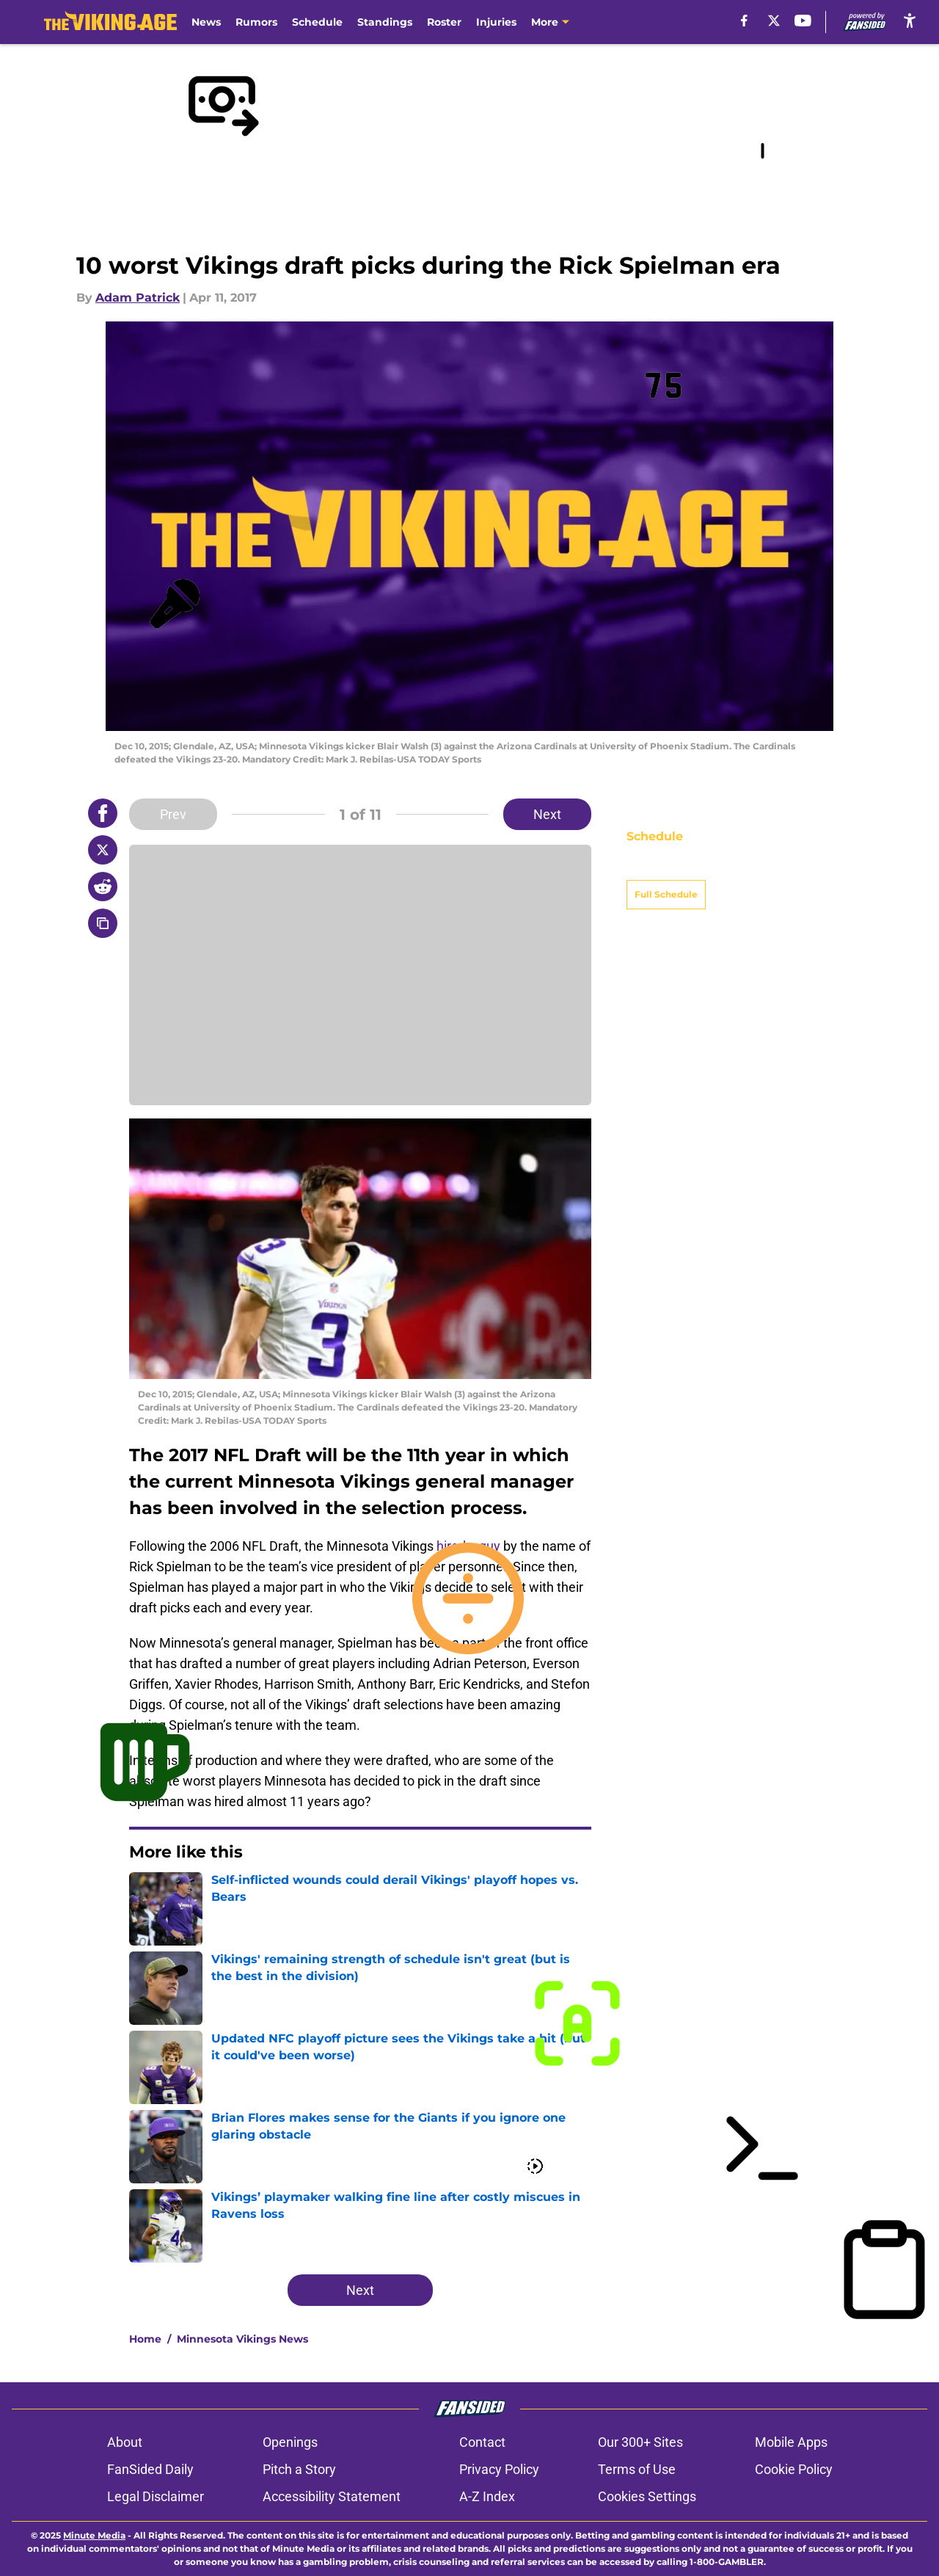  I want to click on enable slow motion video recording, so click(535, 2166).